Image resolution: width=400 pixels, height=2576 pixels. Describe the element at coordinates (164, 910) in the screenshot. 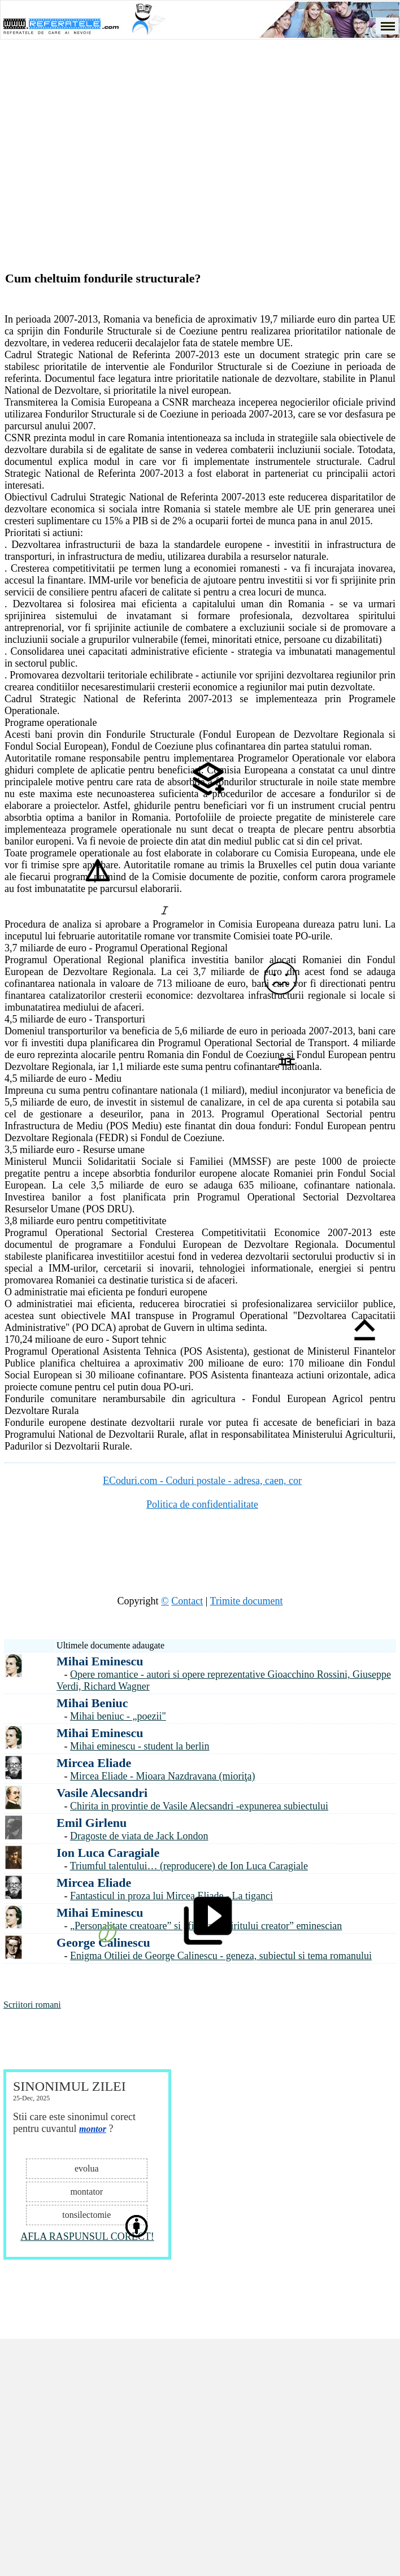

I see `apply italic formatting to selected text` at that location.